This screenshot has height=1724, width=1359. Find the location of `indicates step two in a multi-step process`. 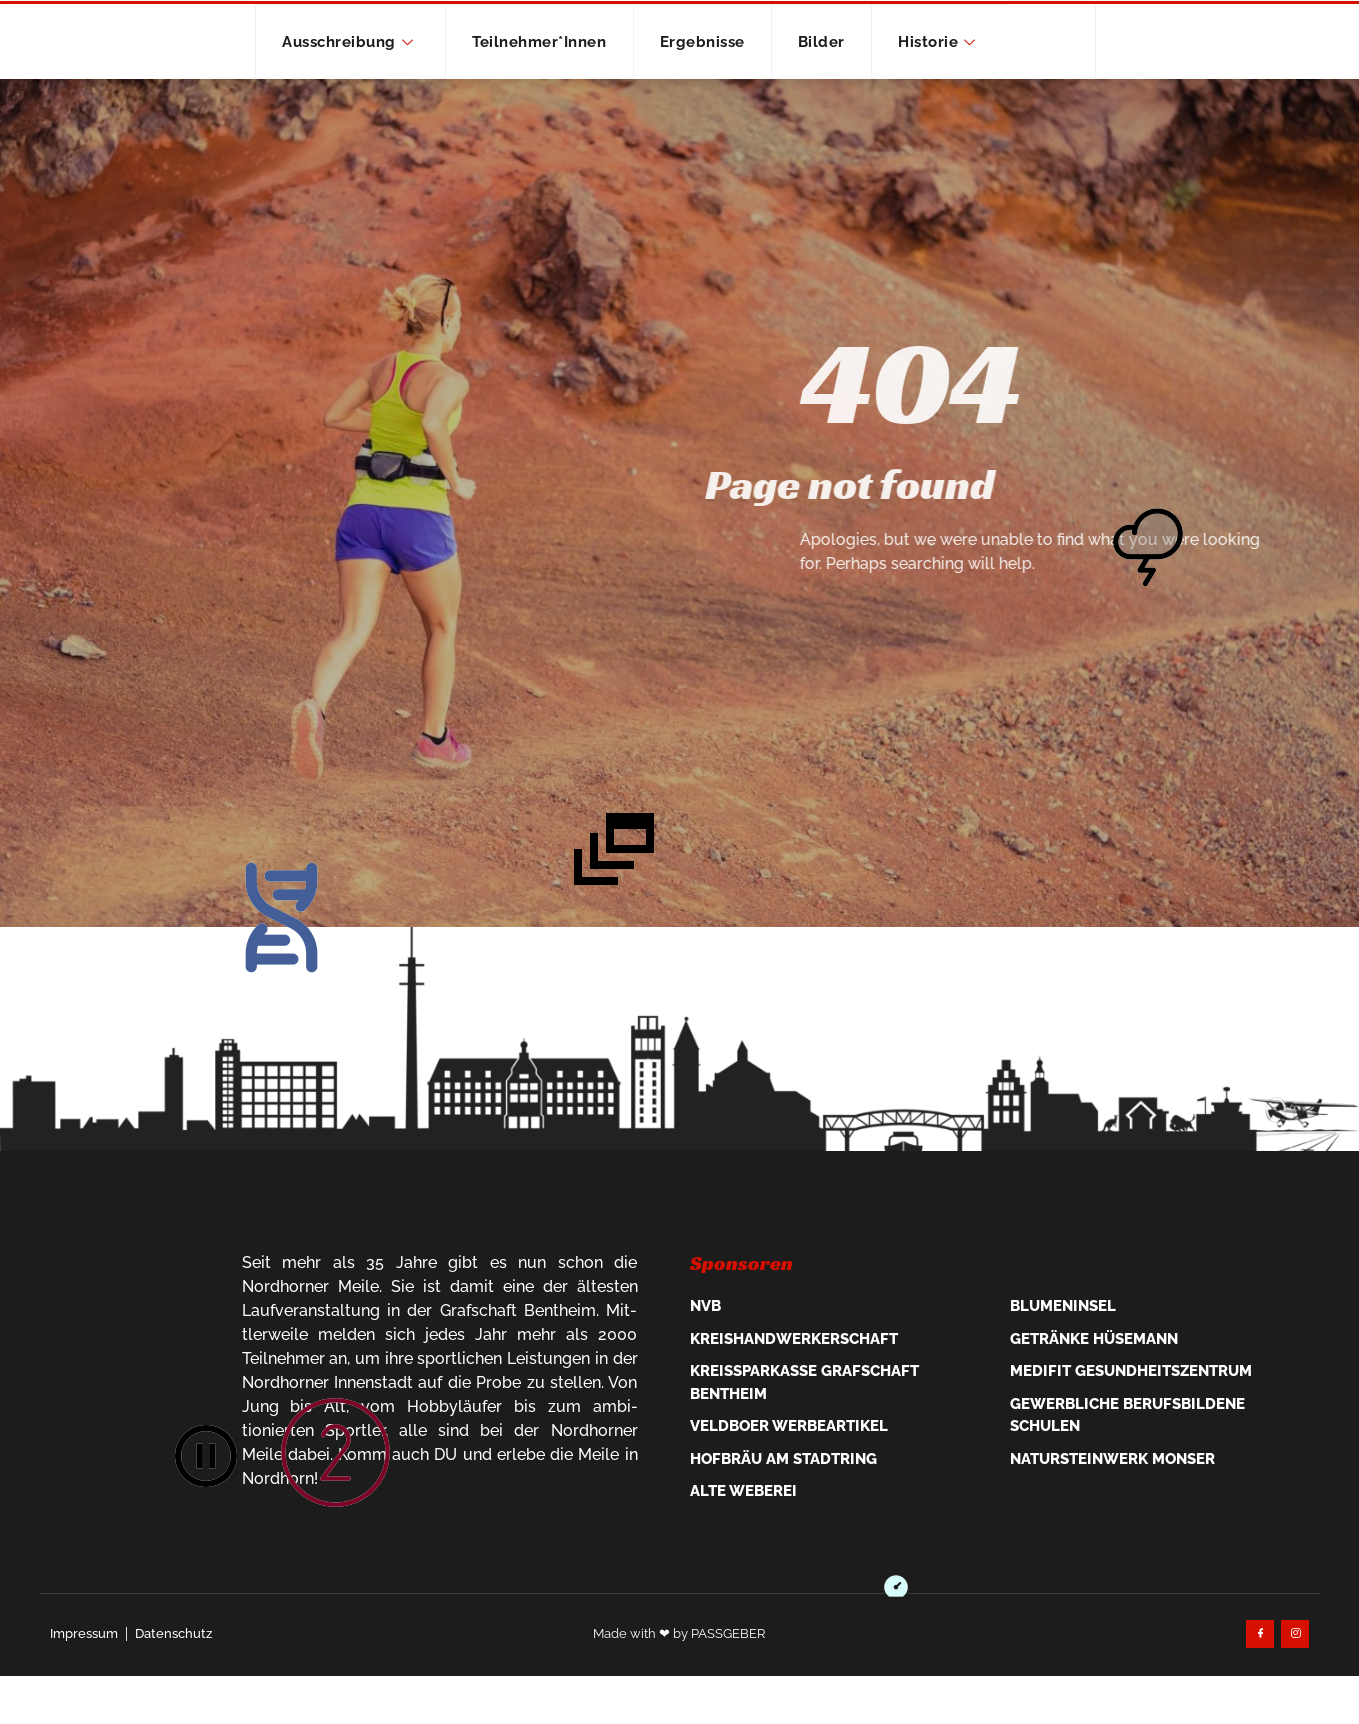

indicates step two in a multi-step process is located at coordinates (335, 1452).